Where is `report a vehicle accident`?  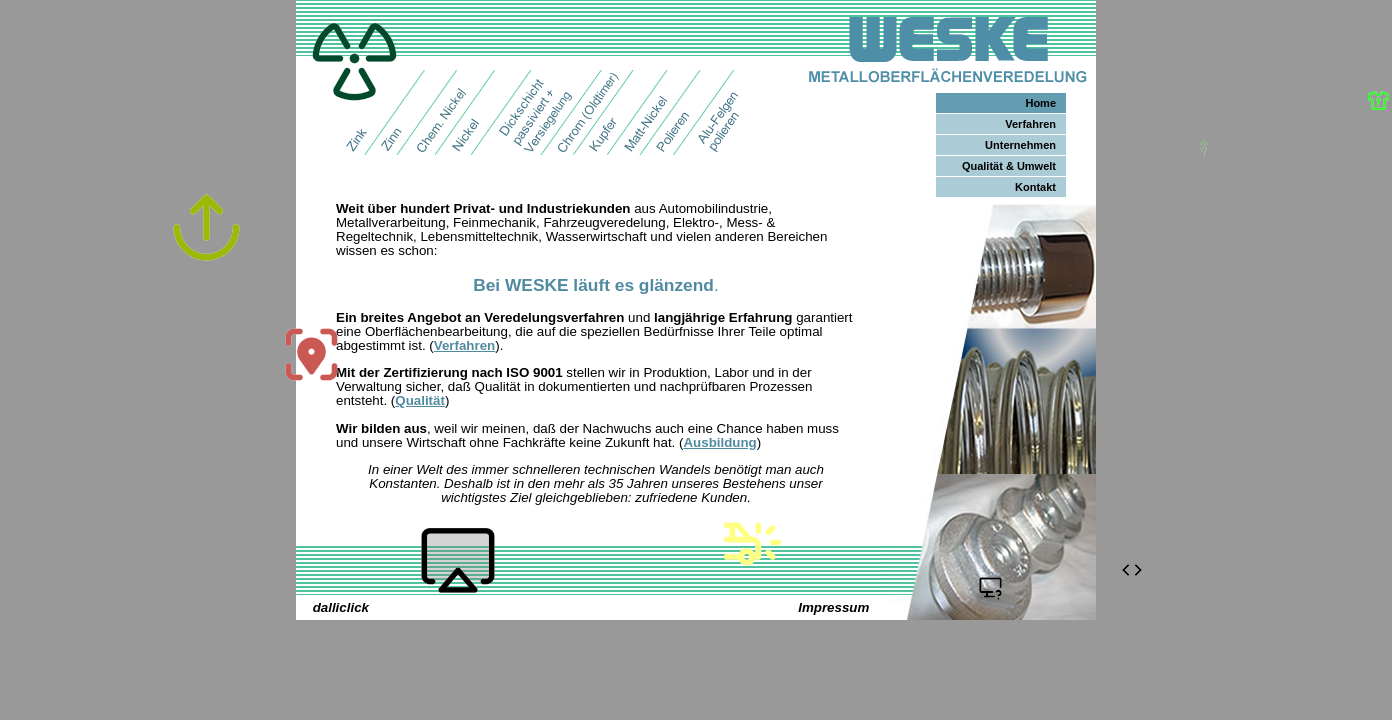 report a vehicle accident is located at coordinates (752, 542).